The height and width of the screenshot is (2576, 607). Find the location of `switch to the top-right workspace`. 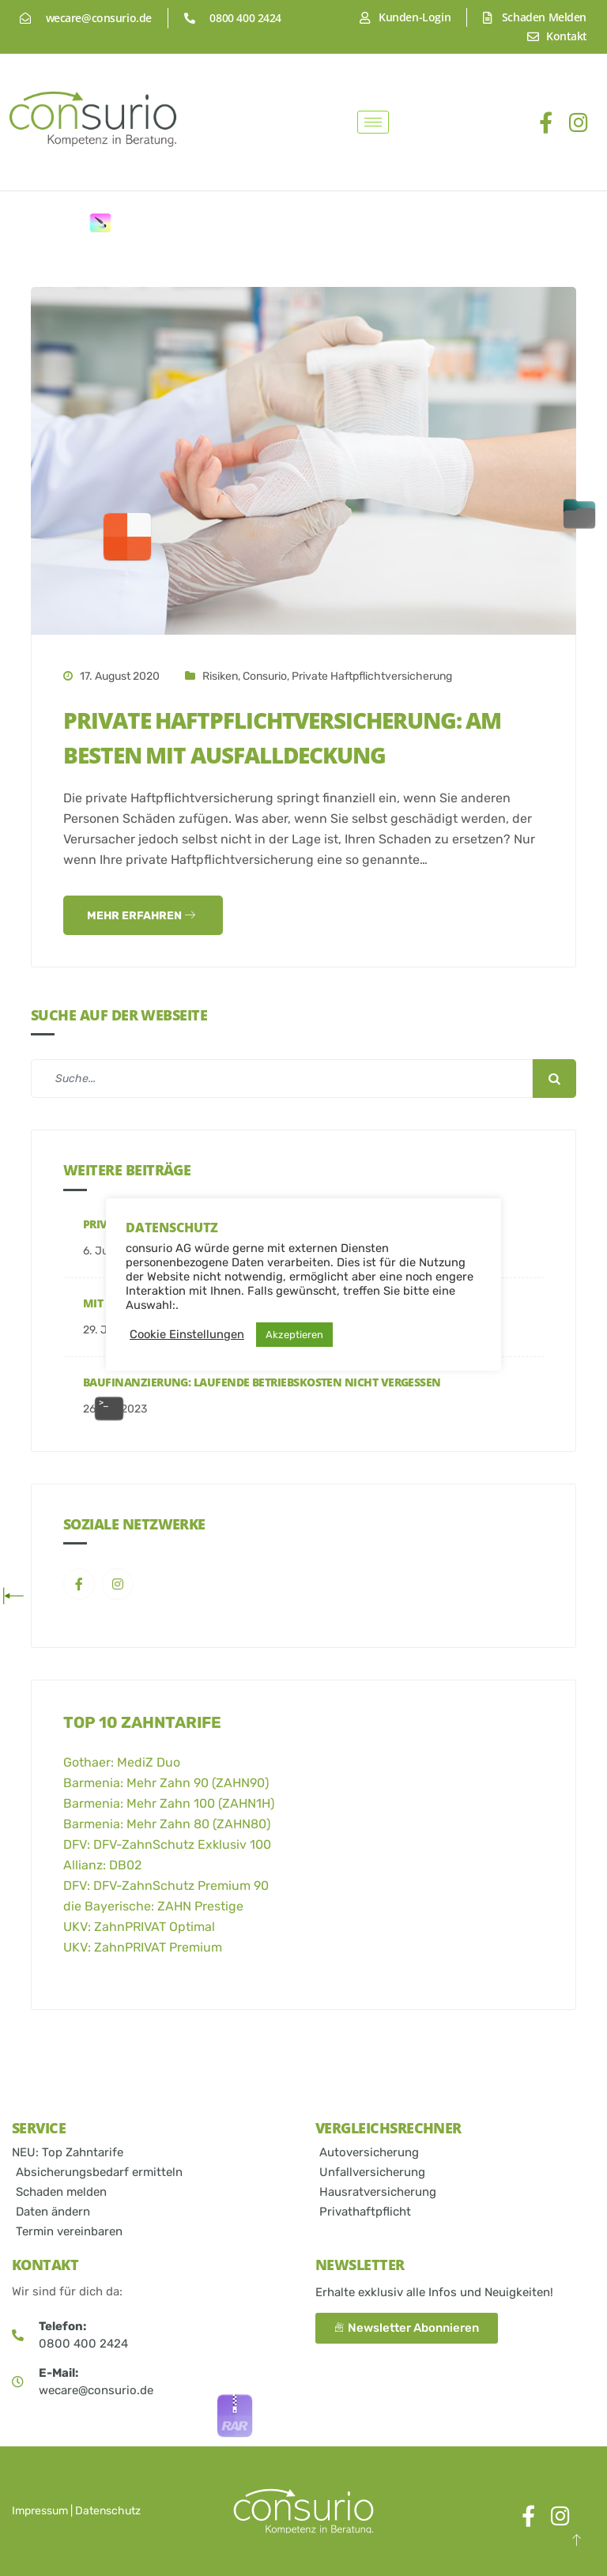

switch to the top-right workspace is located at coordinates (127, 537).